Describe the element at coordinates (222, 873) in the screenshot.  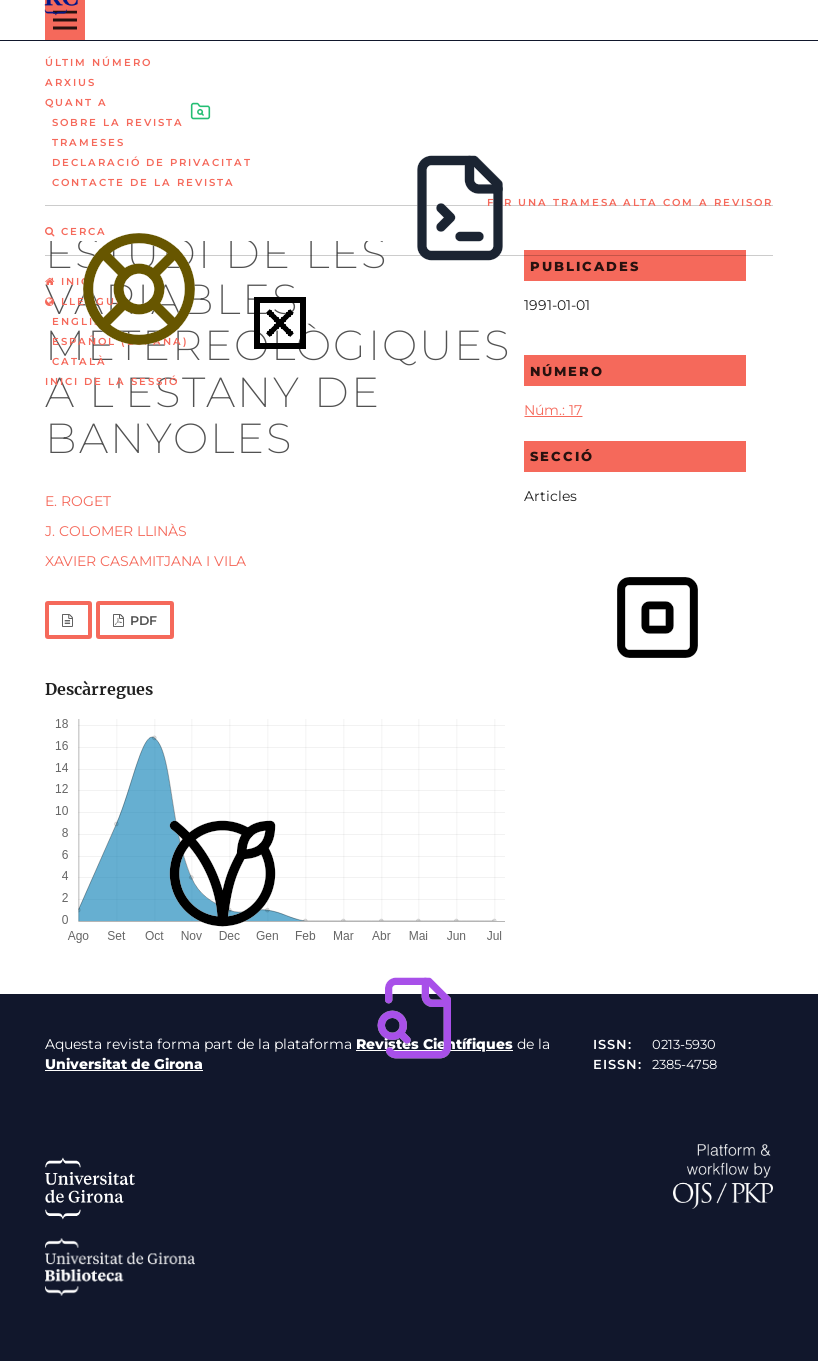
I see `filter for vegan menu options` at that location.